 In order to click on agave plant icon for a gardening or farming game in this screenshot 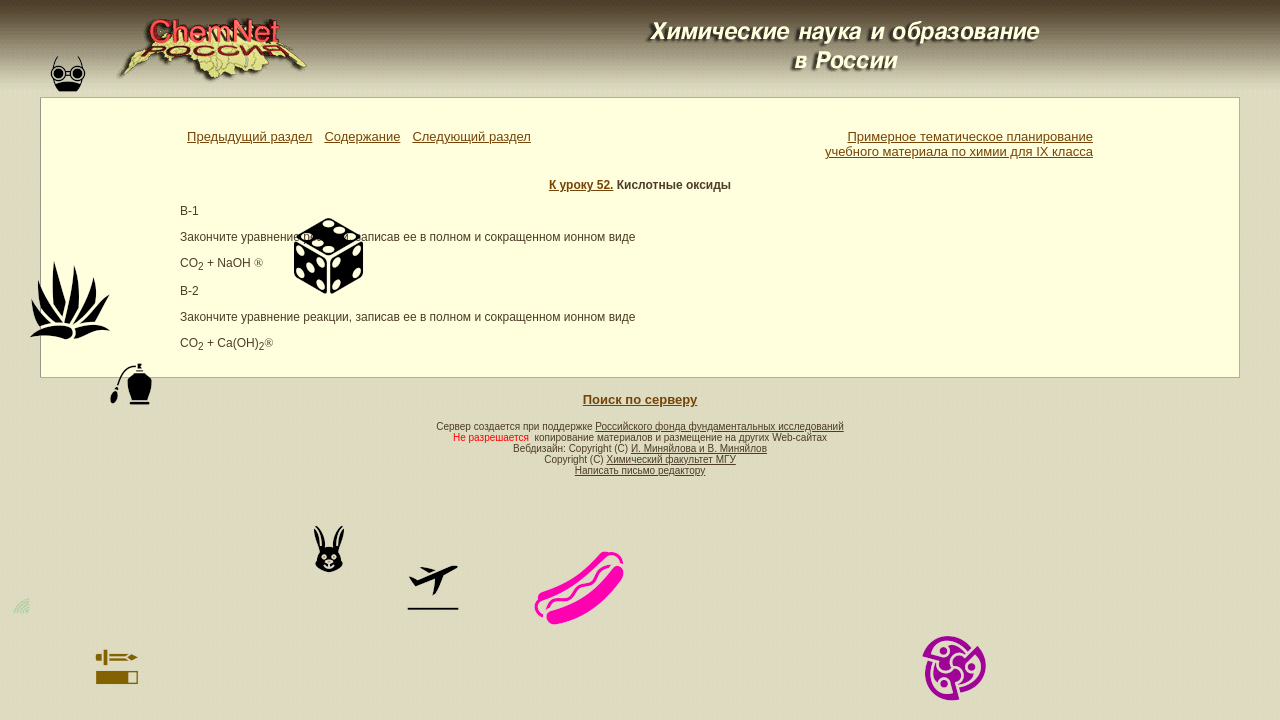, I will do `click(70, 300)`.